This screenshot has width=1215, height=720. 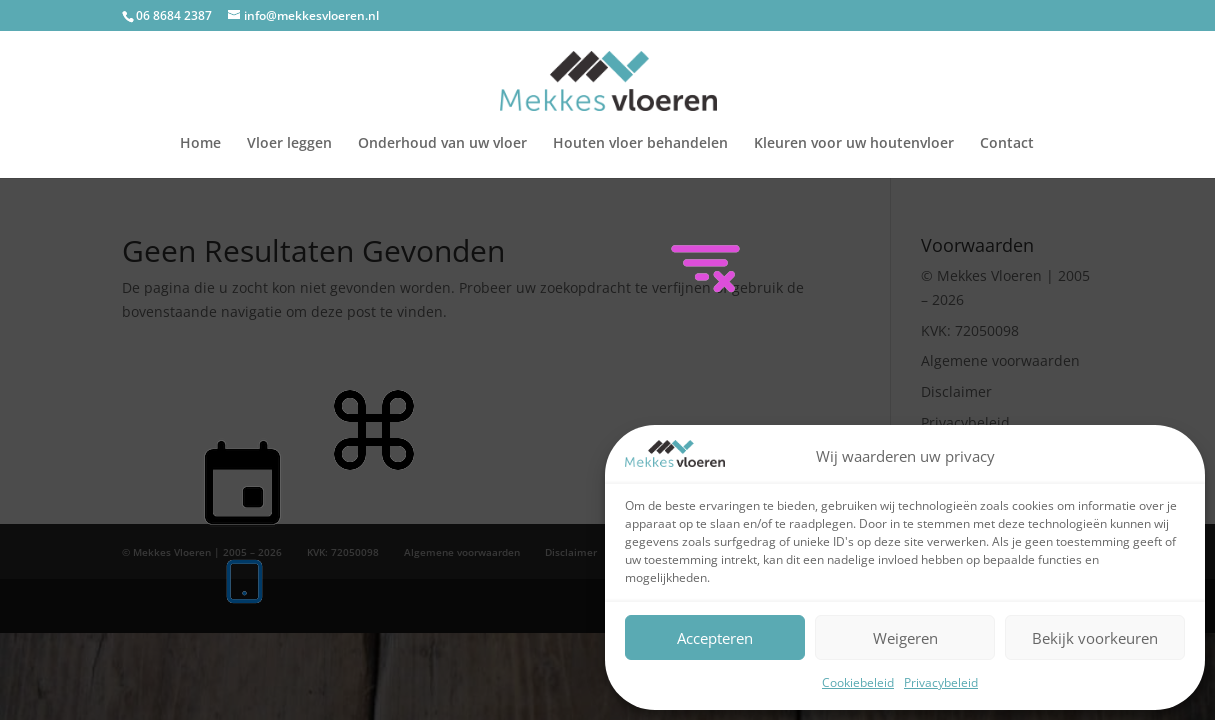 What do you see at coordinates (705, 260) in the screenshot?
I see `clear all active filters` at bounding box center [705, 260].